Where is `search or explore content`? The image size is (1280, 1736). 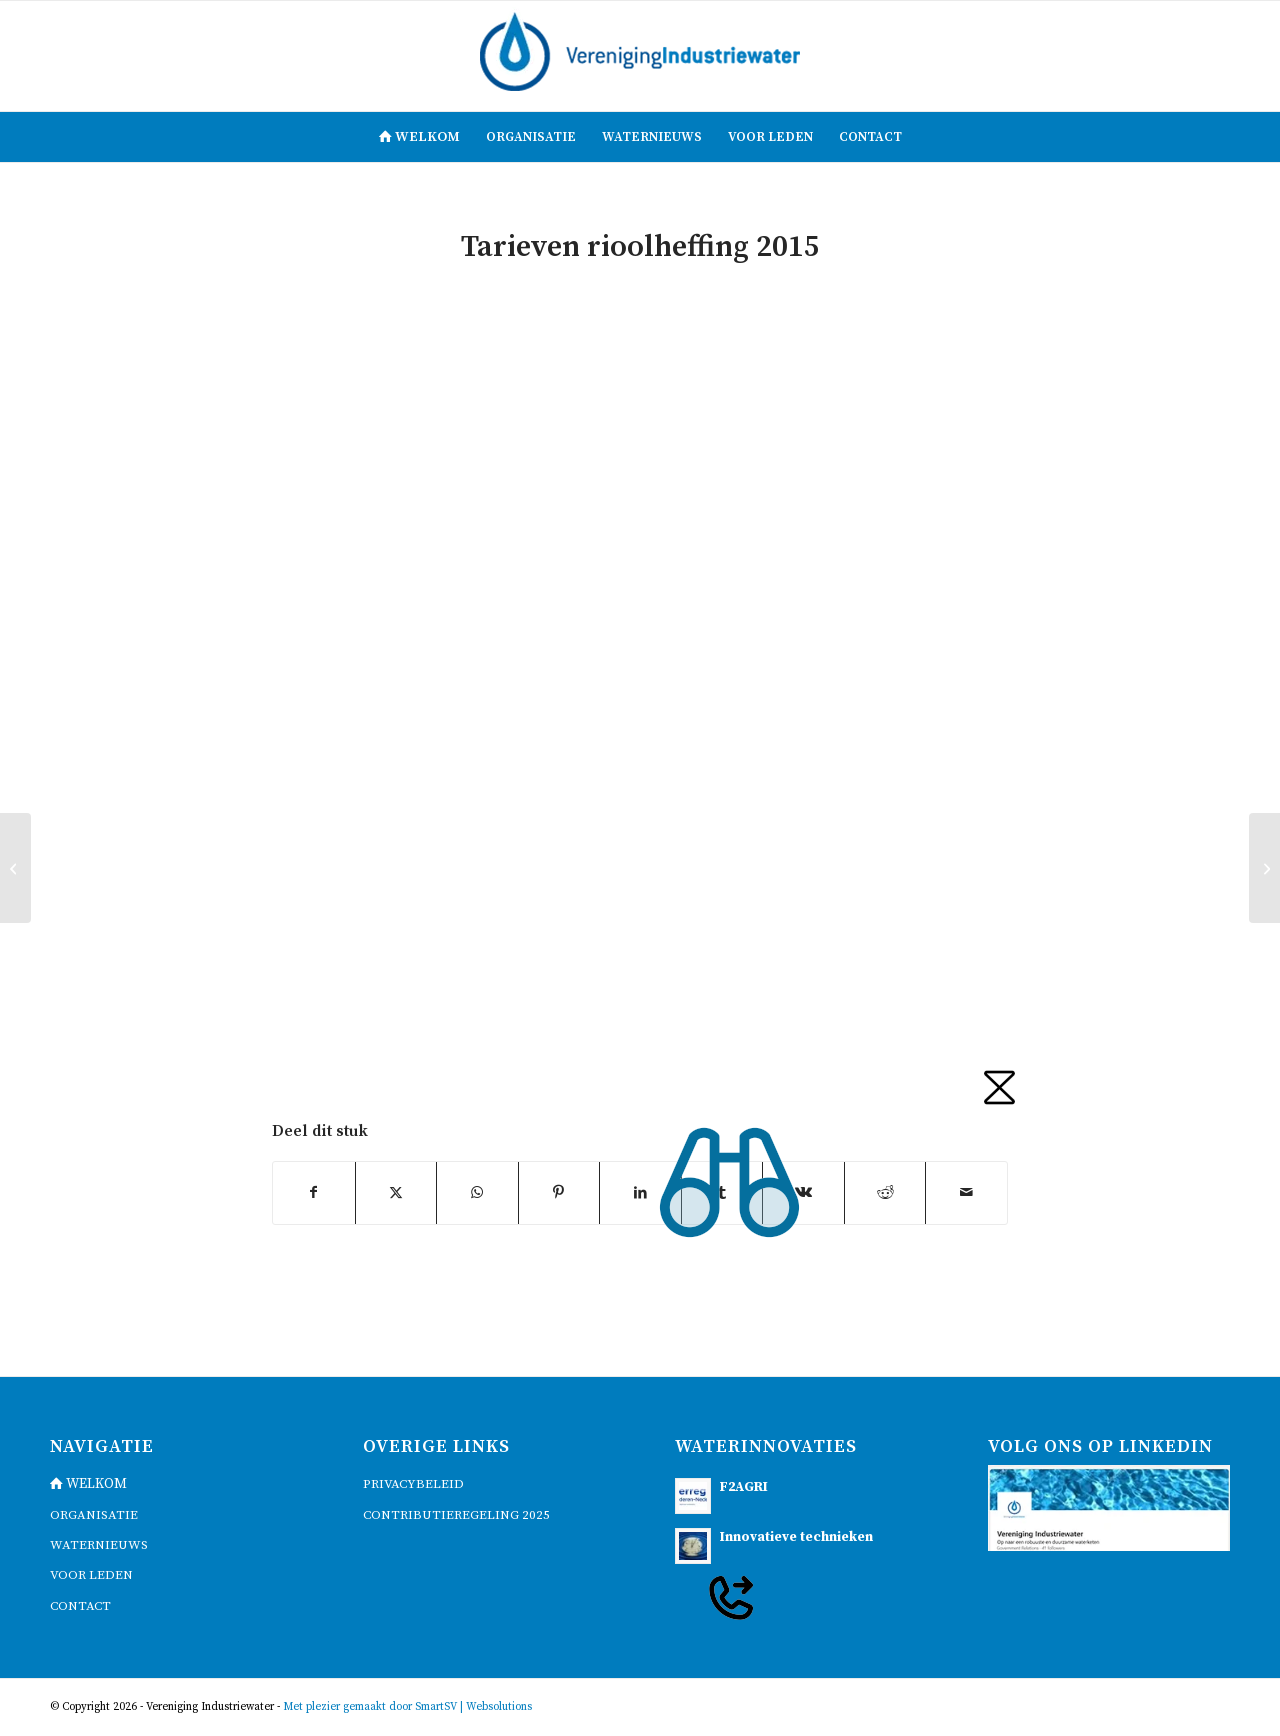
search or explore content is located at coordinates (729, 1182).